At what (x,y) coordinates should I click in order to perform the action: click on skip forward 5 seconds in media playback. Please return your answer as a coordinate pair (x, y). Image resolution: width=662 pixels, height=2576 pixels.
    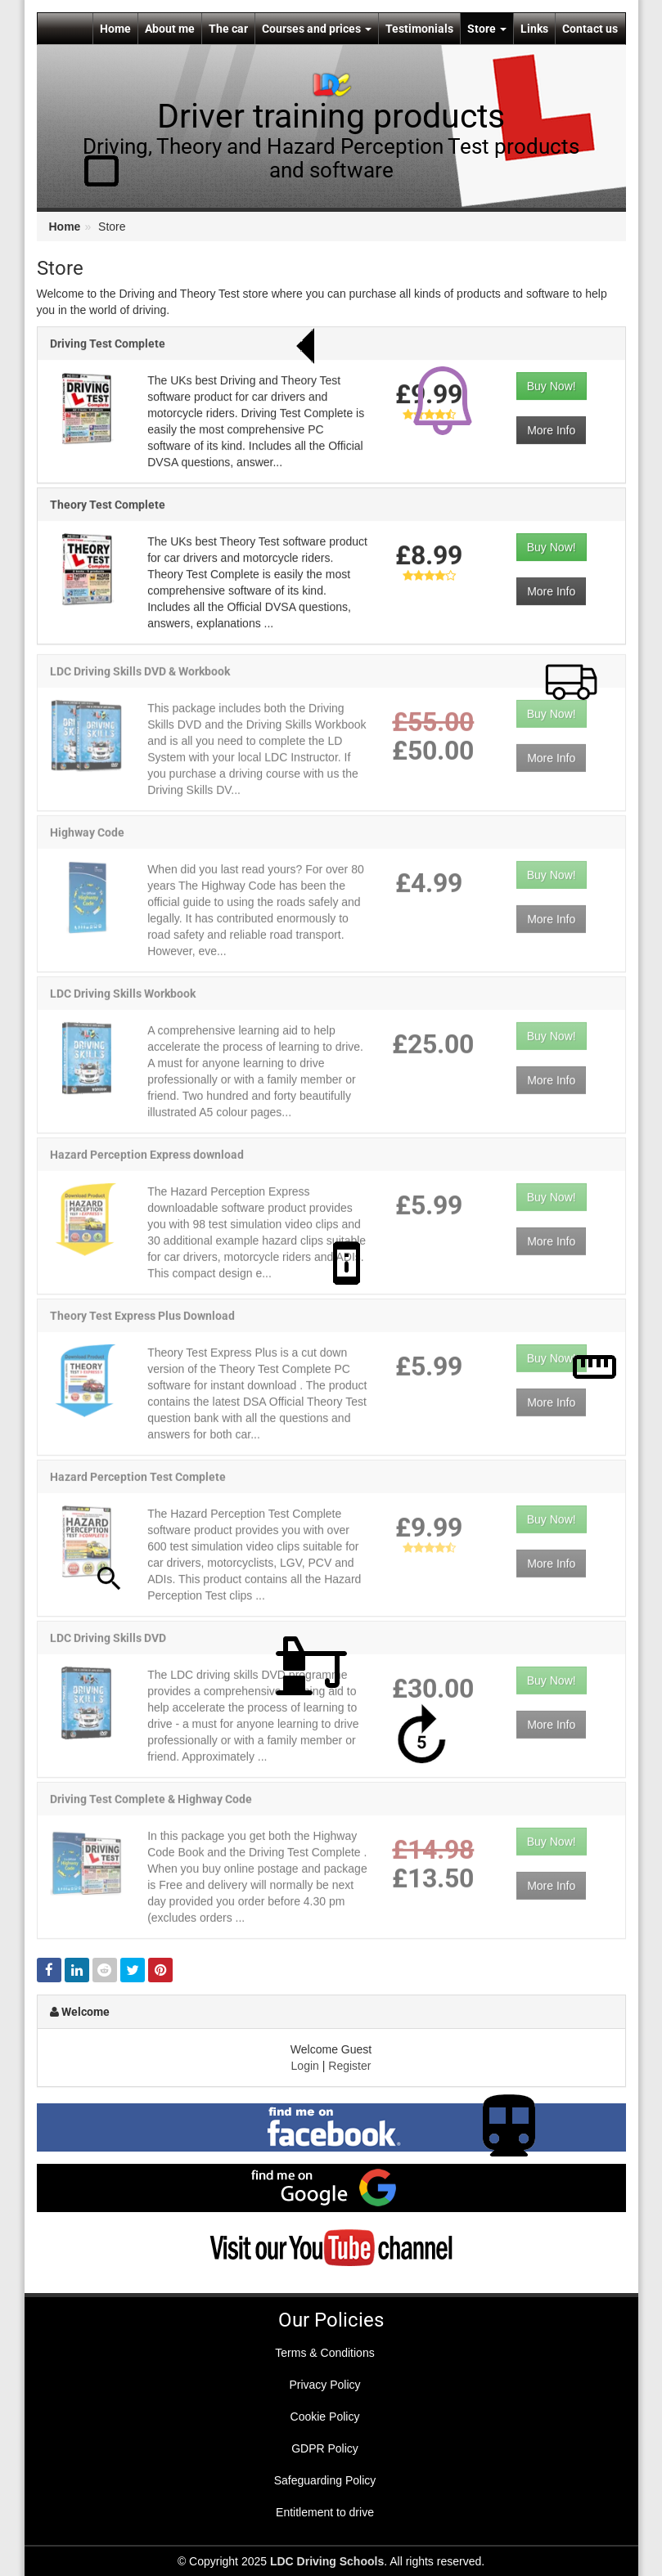
    Looking at the image, I should click on (421, 1736).